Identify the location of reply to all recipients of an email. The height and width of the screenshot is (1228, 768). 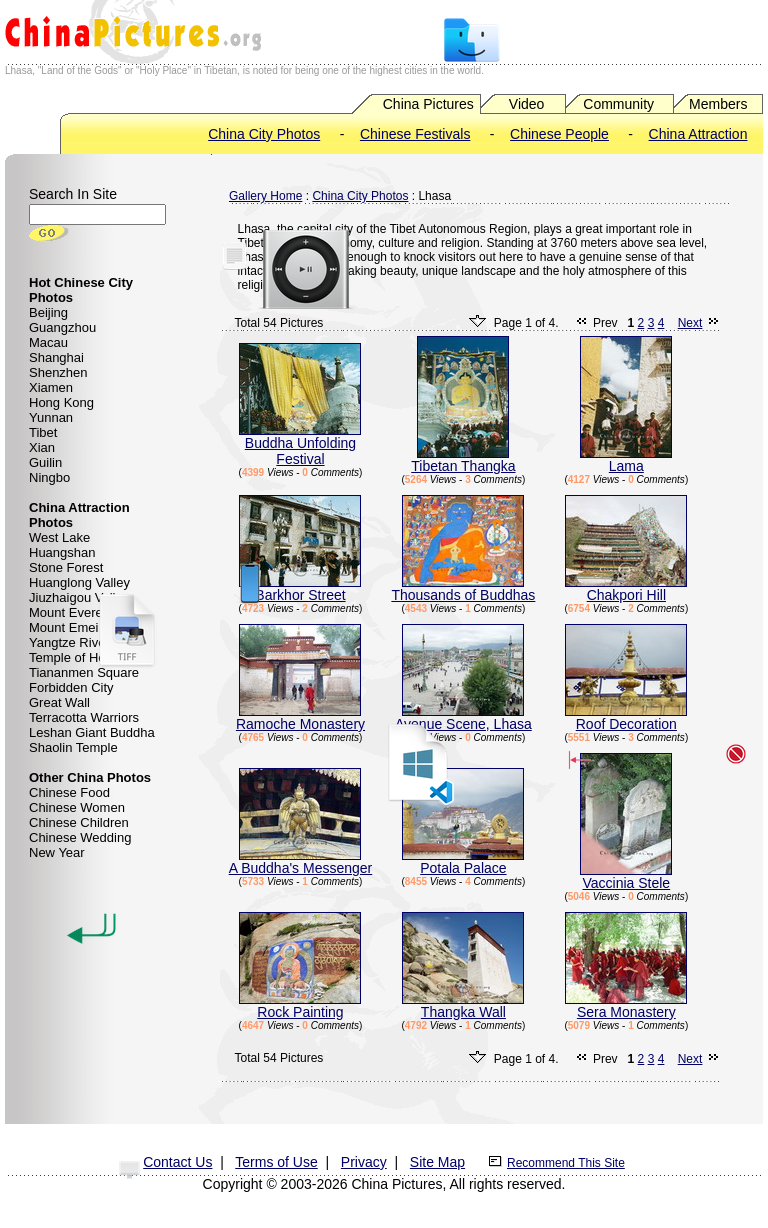
(90, 928).